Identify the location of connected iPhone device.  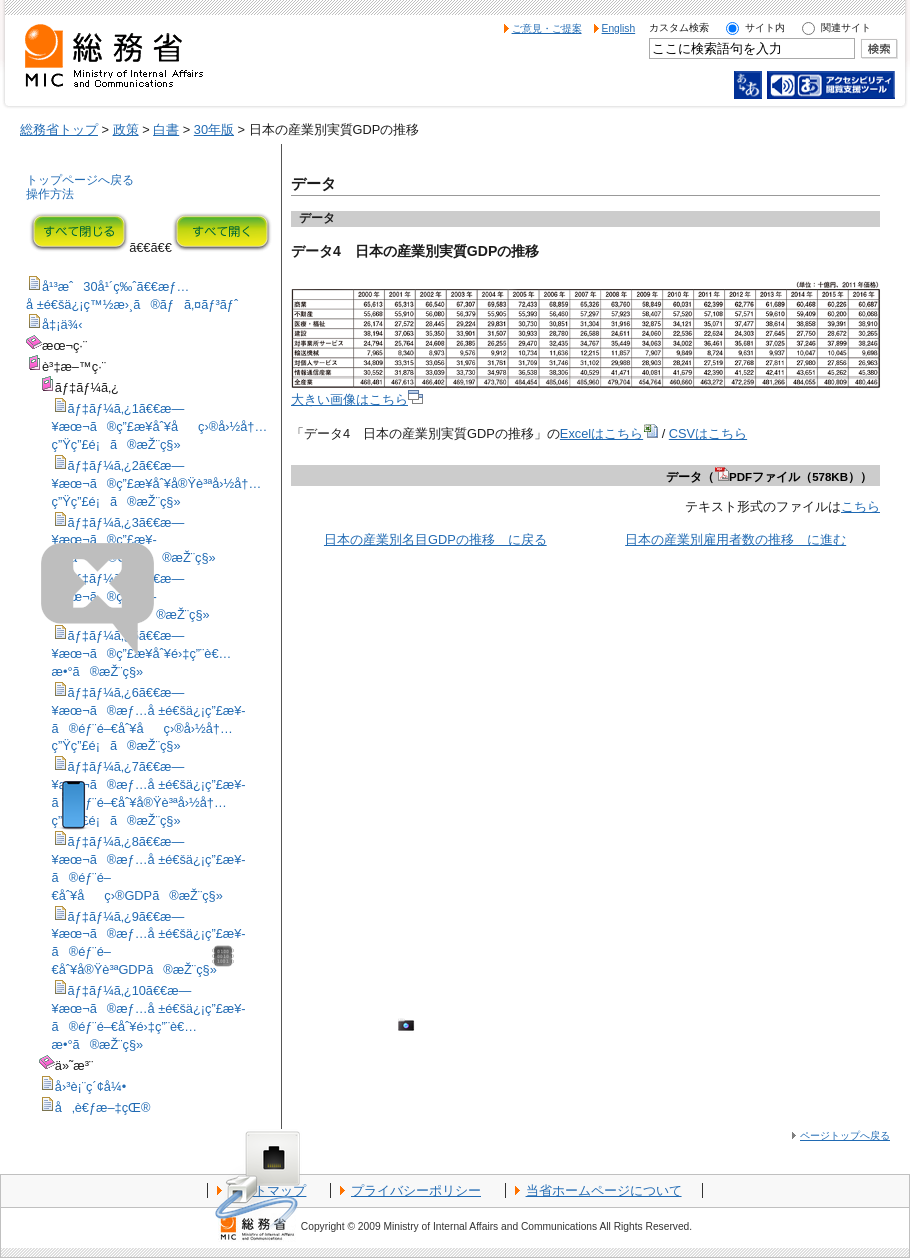
(73, 805).